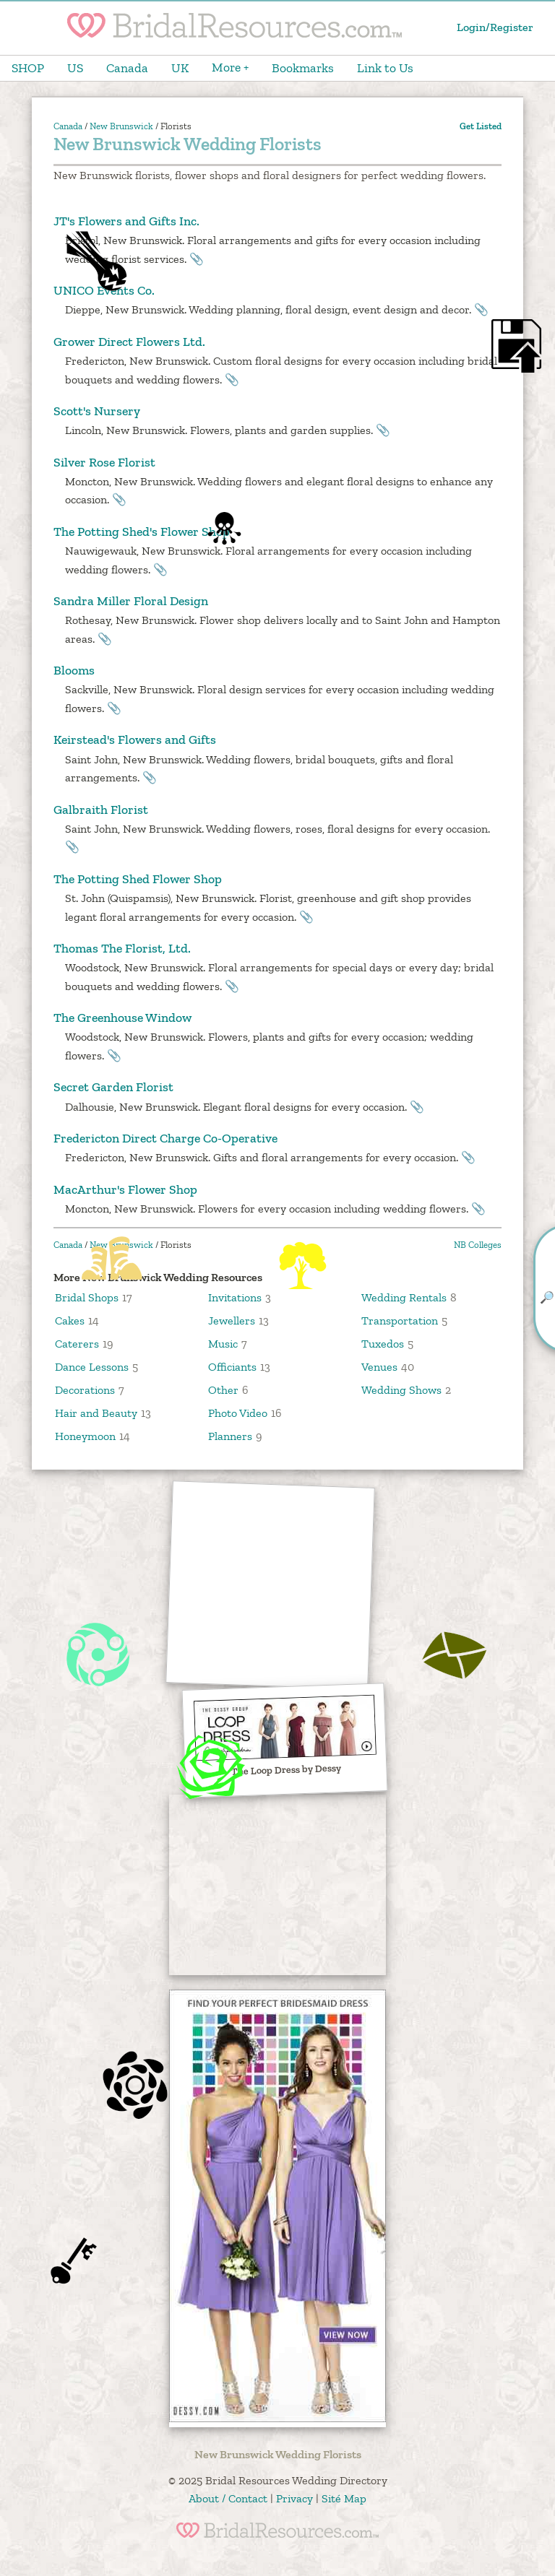  I want to click on indicates an oil or petroleum resource in a game, so click(135, 2085).